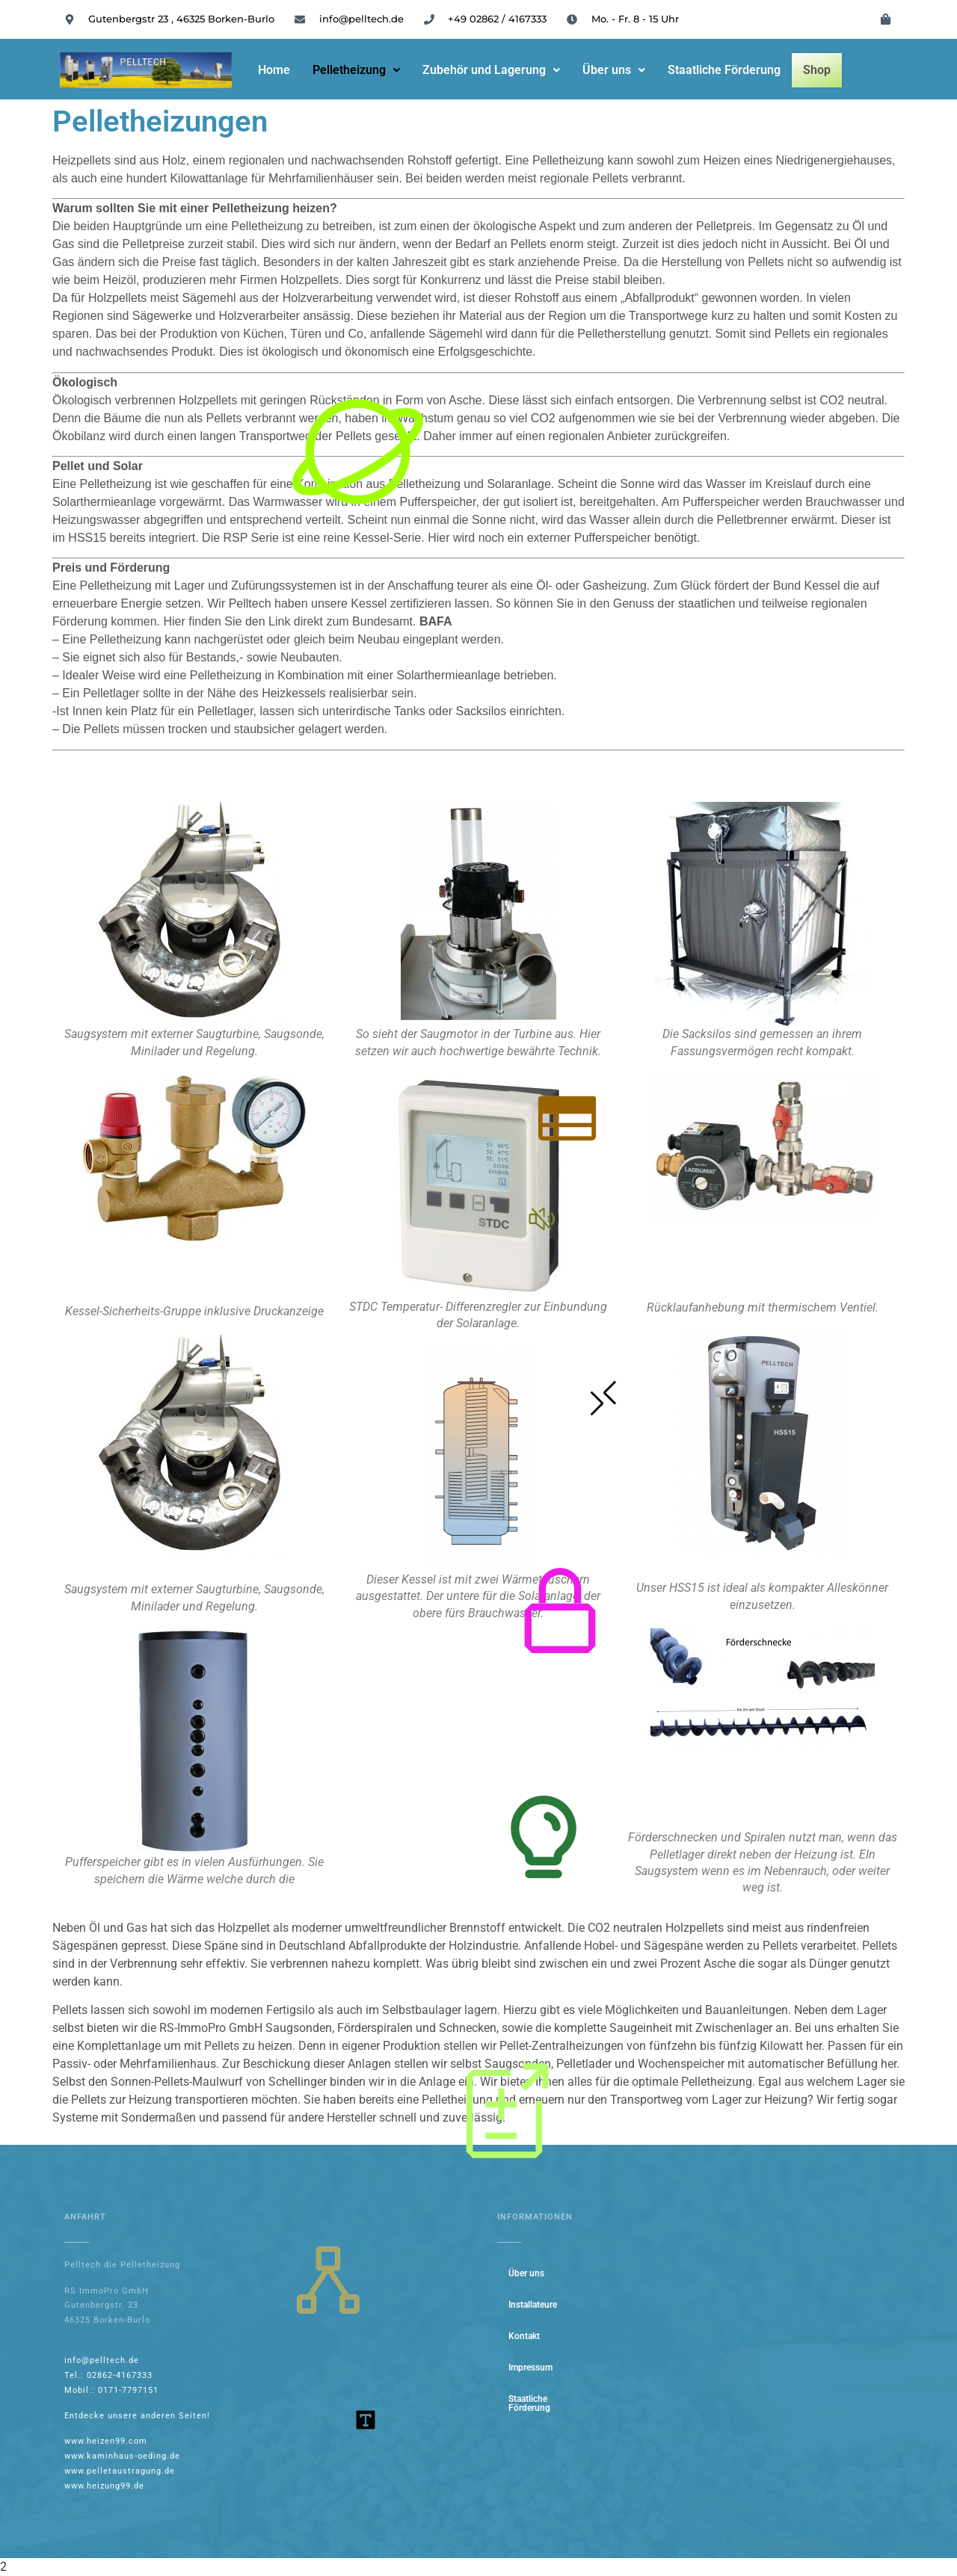 Image resolution: width=957 pixels, height=2576 pixels. Describe the element at coordinates (560, 1610) in the screenshot. I see `indicates a locked or protected item` at that location.